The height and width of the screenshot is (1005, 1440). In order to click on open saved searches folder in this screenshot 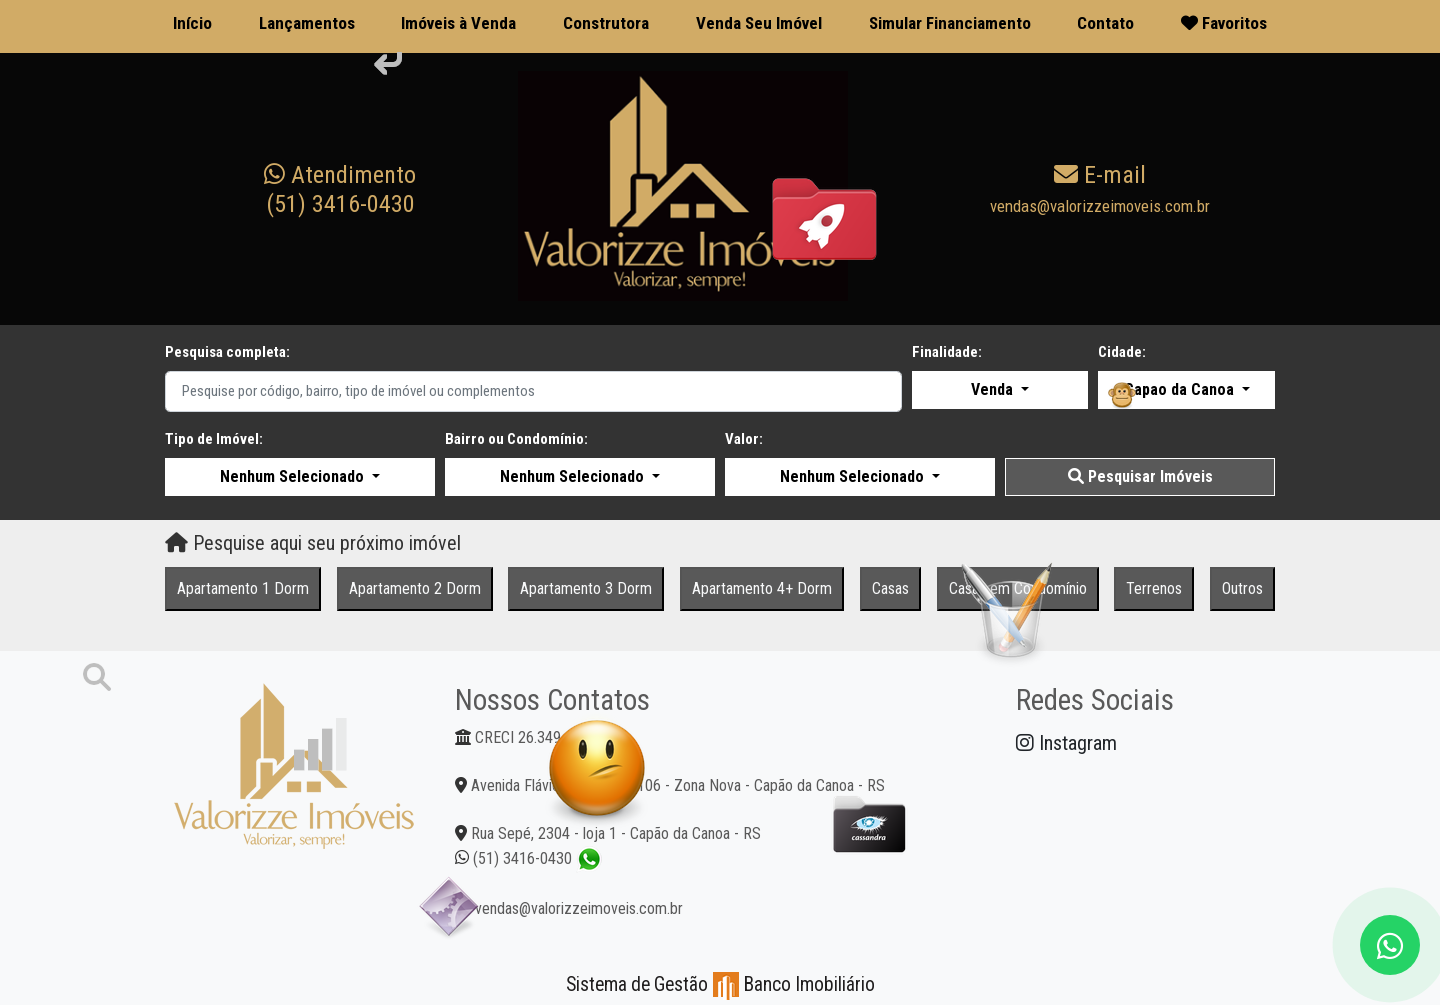, I will do `click(97, 677)`.